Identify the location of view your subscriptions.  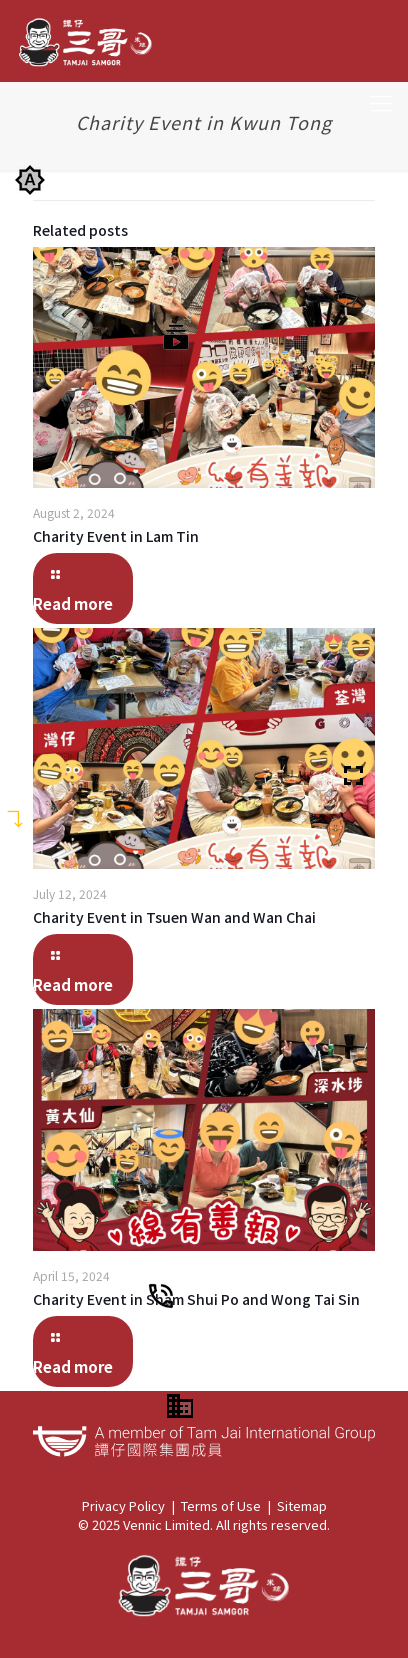
(176, 337).